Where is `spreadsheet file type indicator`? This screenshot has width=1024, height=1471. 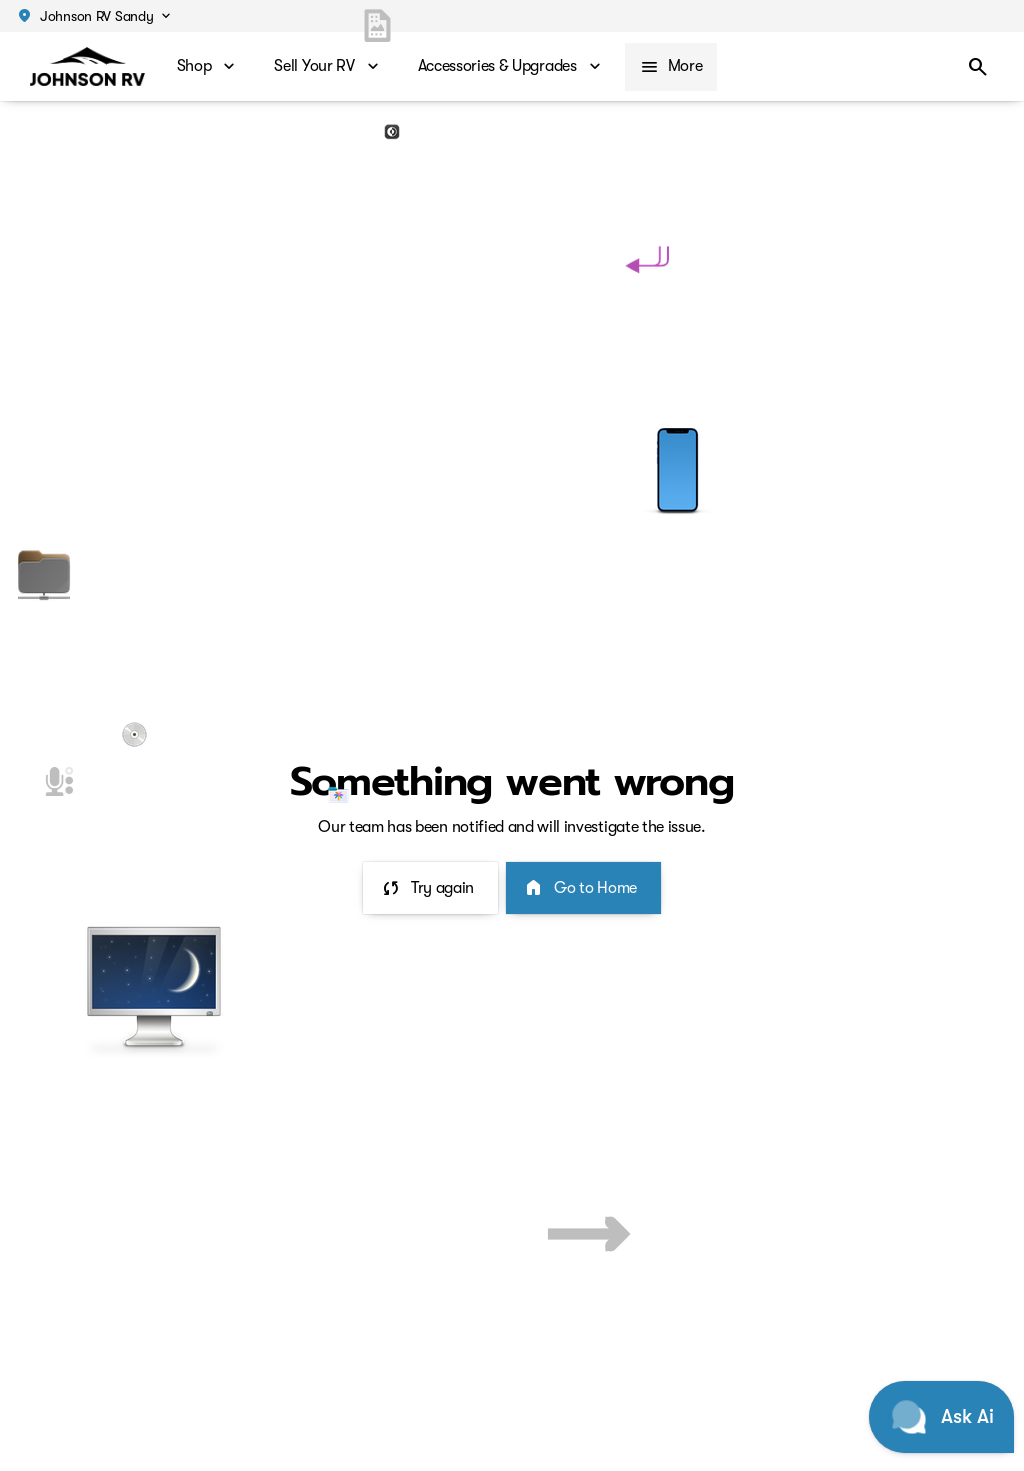 spreadsheet file type indicator is located at coordinates (377, 24).